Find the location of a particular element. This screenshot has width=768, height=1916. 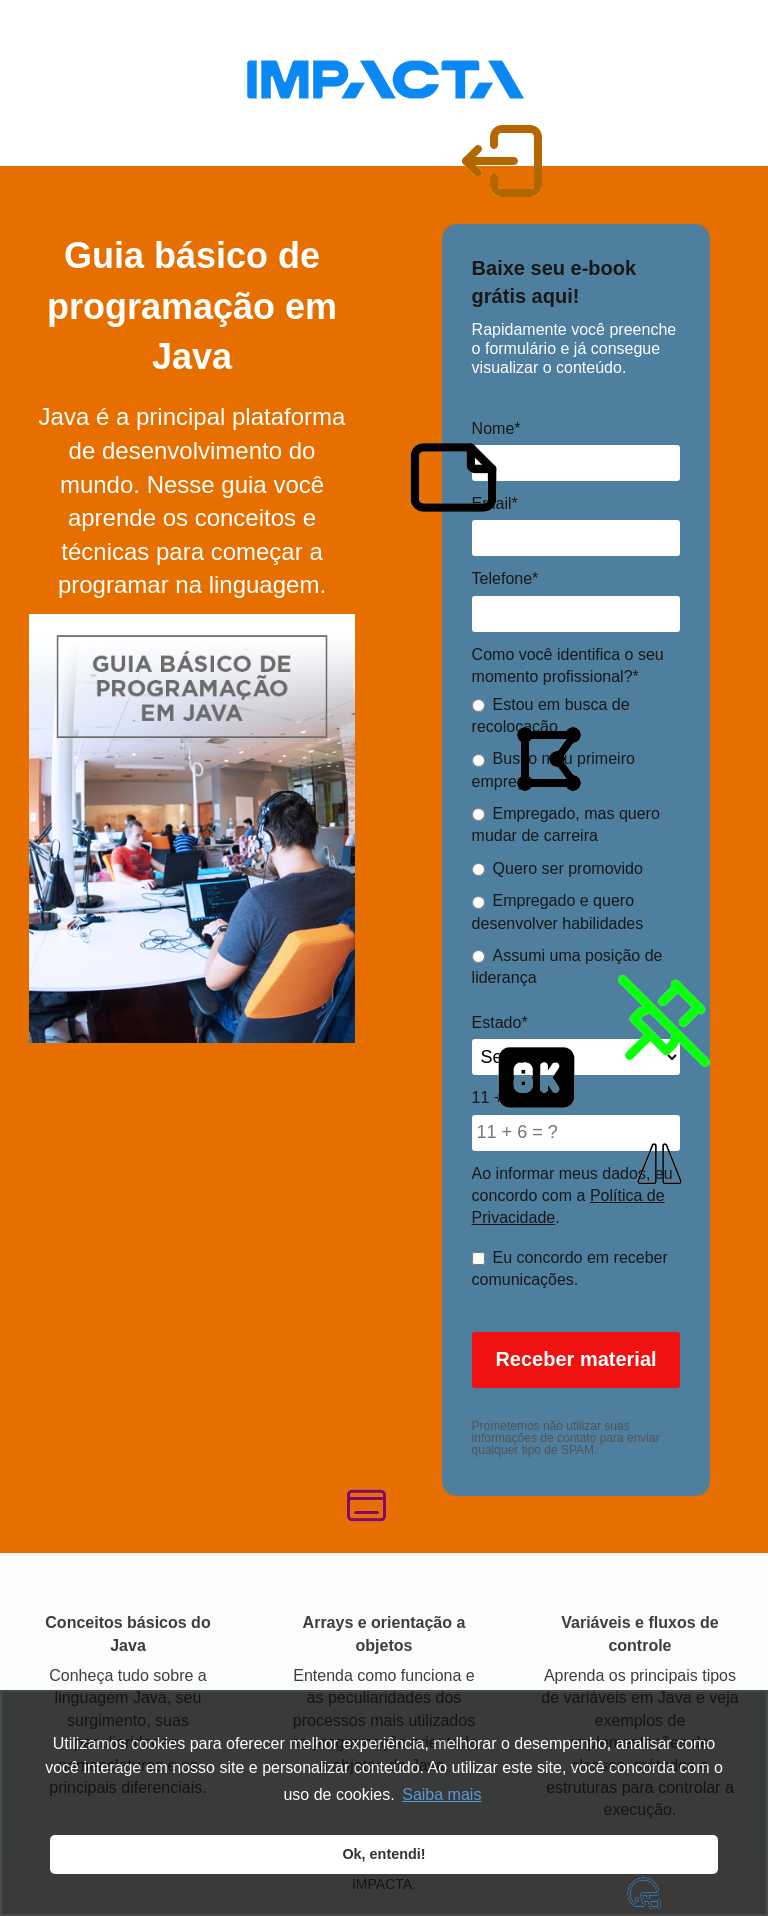

indicates 8K video resolution quality is located at coordinates (536, 1077).